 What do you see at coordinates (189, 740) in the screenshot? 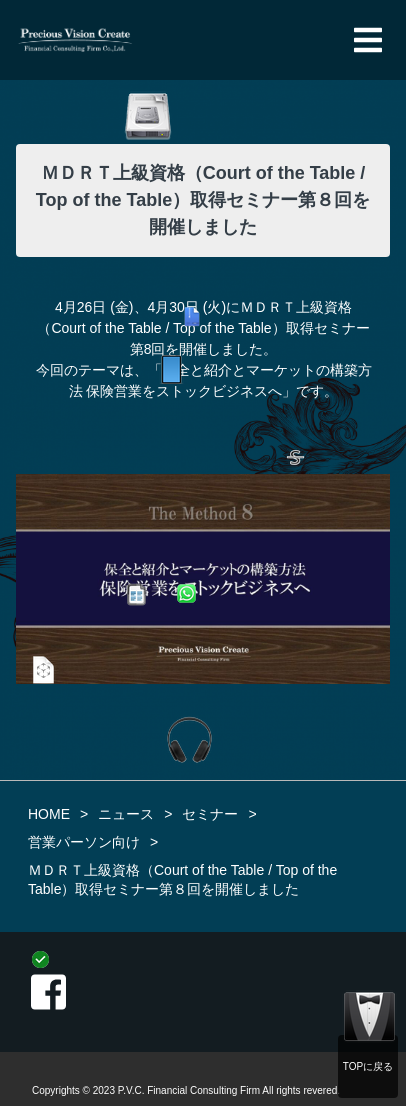
I see `connect bluetooth headphones` at bounding box center [189, 740].